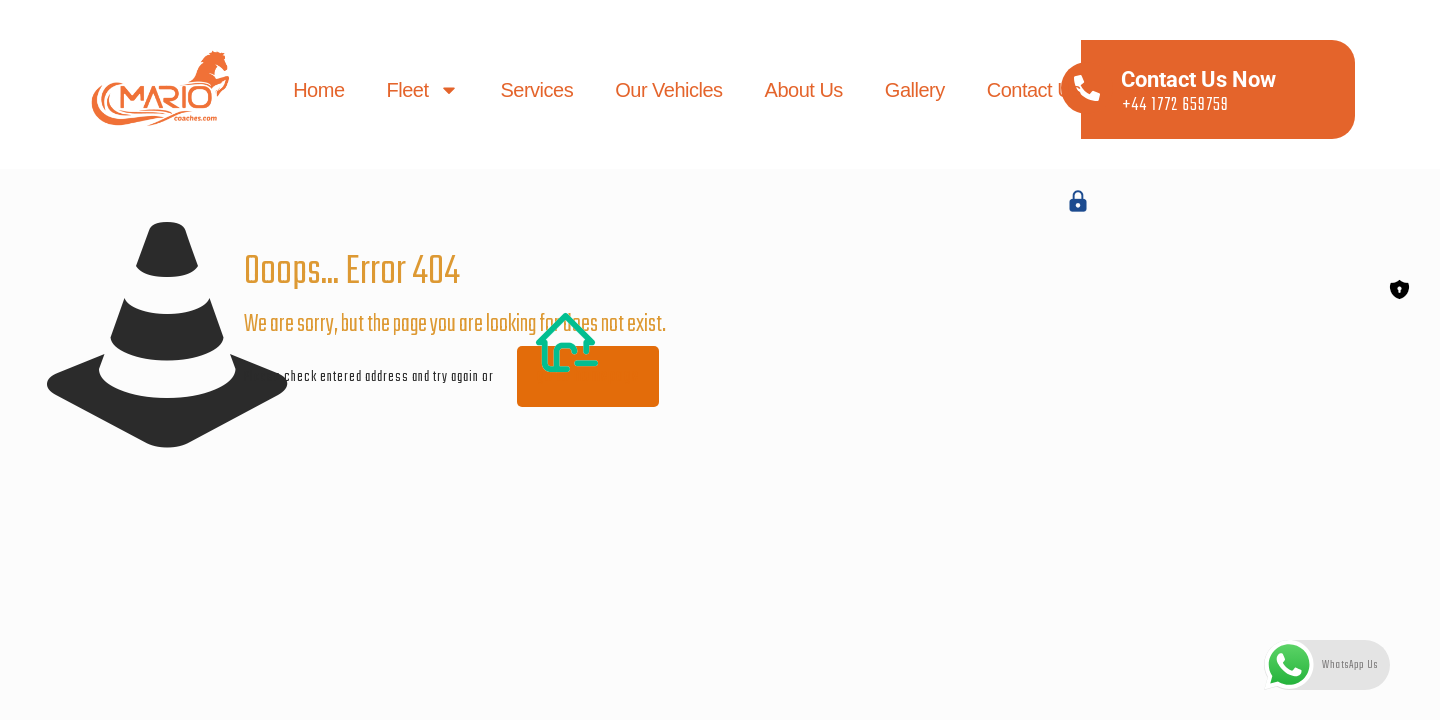  I want to click on indicates a locked or secured item, so click(1078, 201).